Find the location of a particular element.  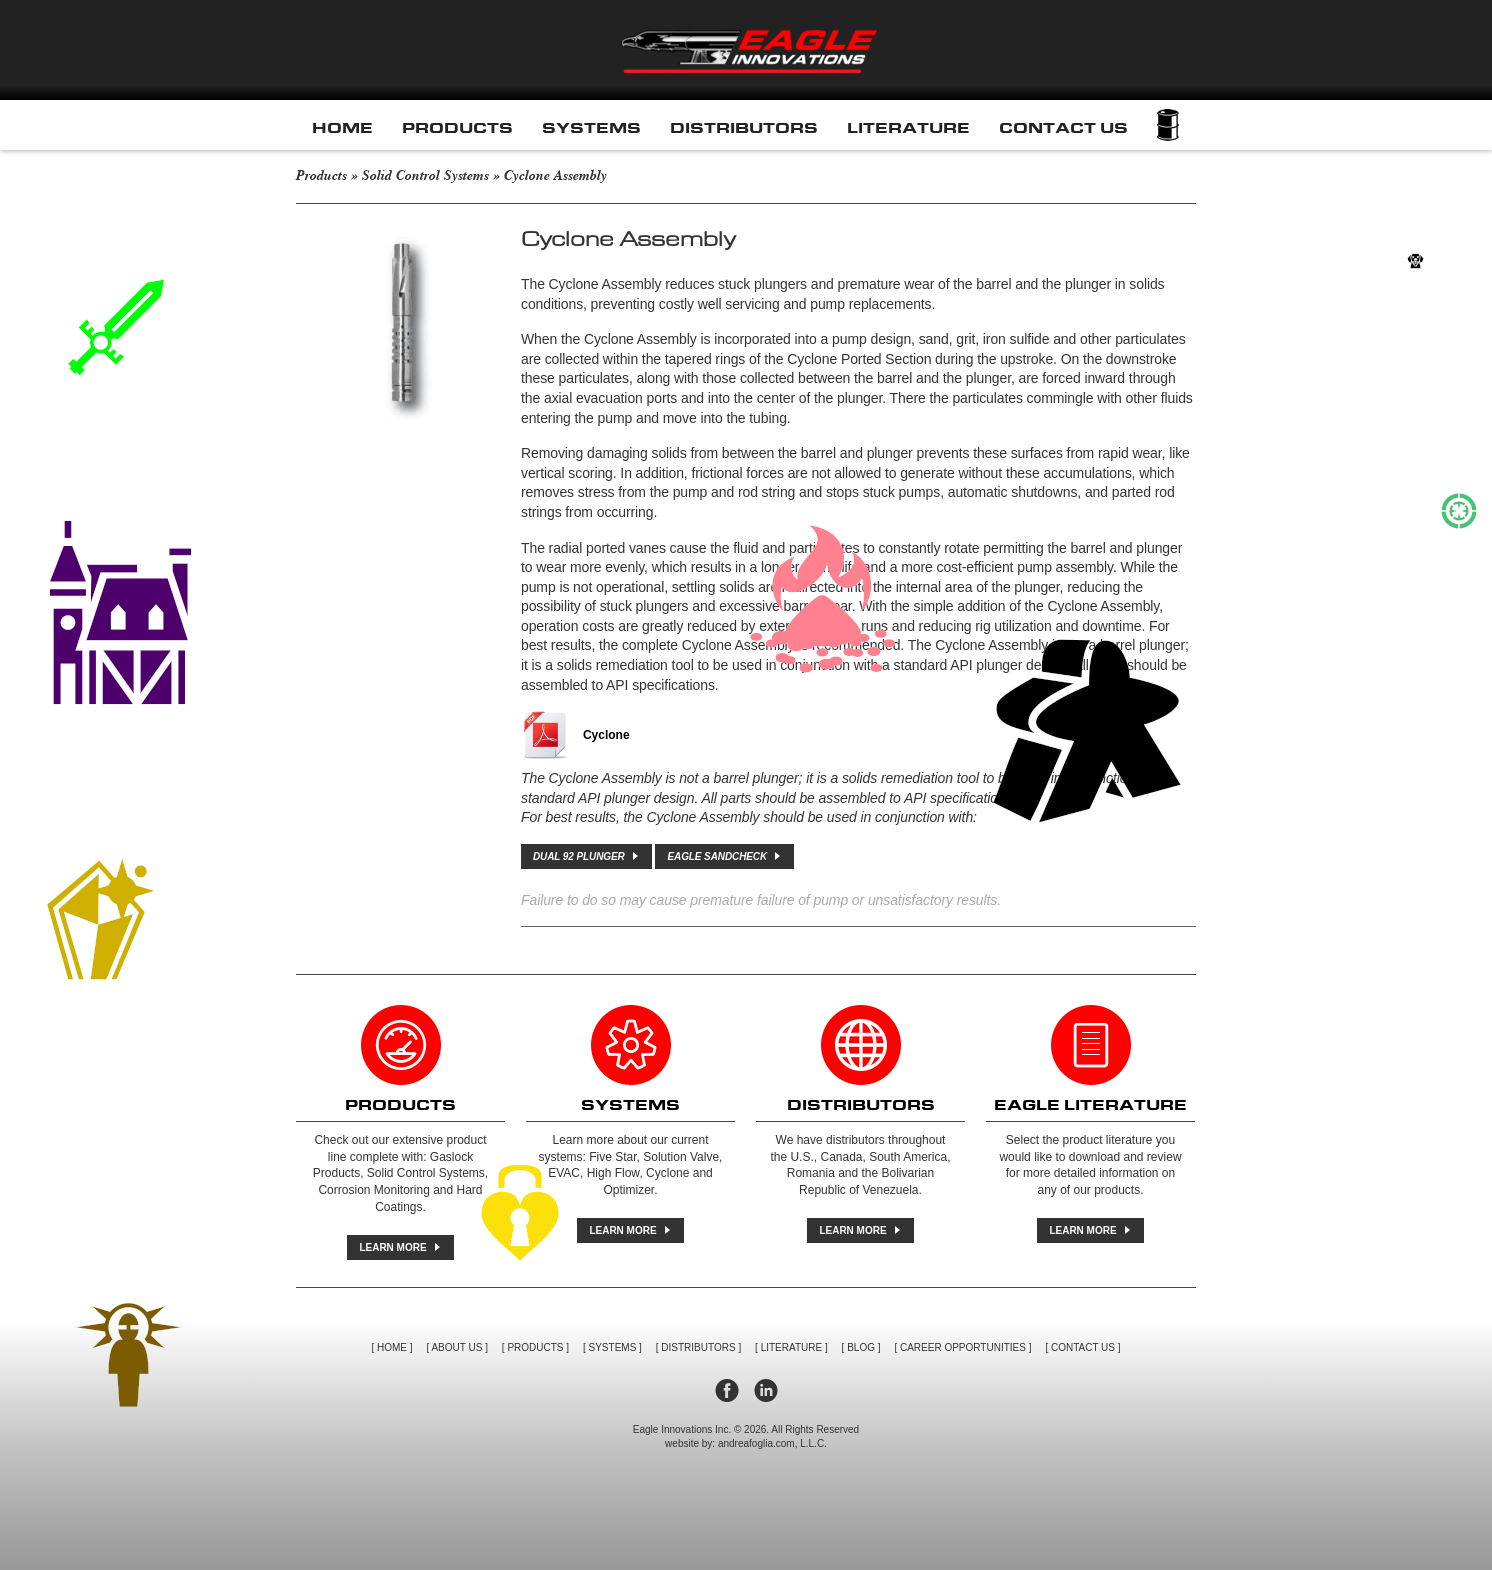

access board game or tabletop gaming features is located at coordinates (1087, 731).